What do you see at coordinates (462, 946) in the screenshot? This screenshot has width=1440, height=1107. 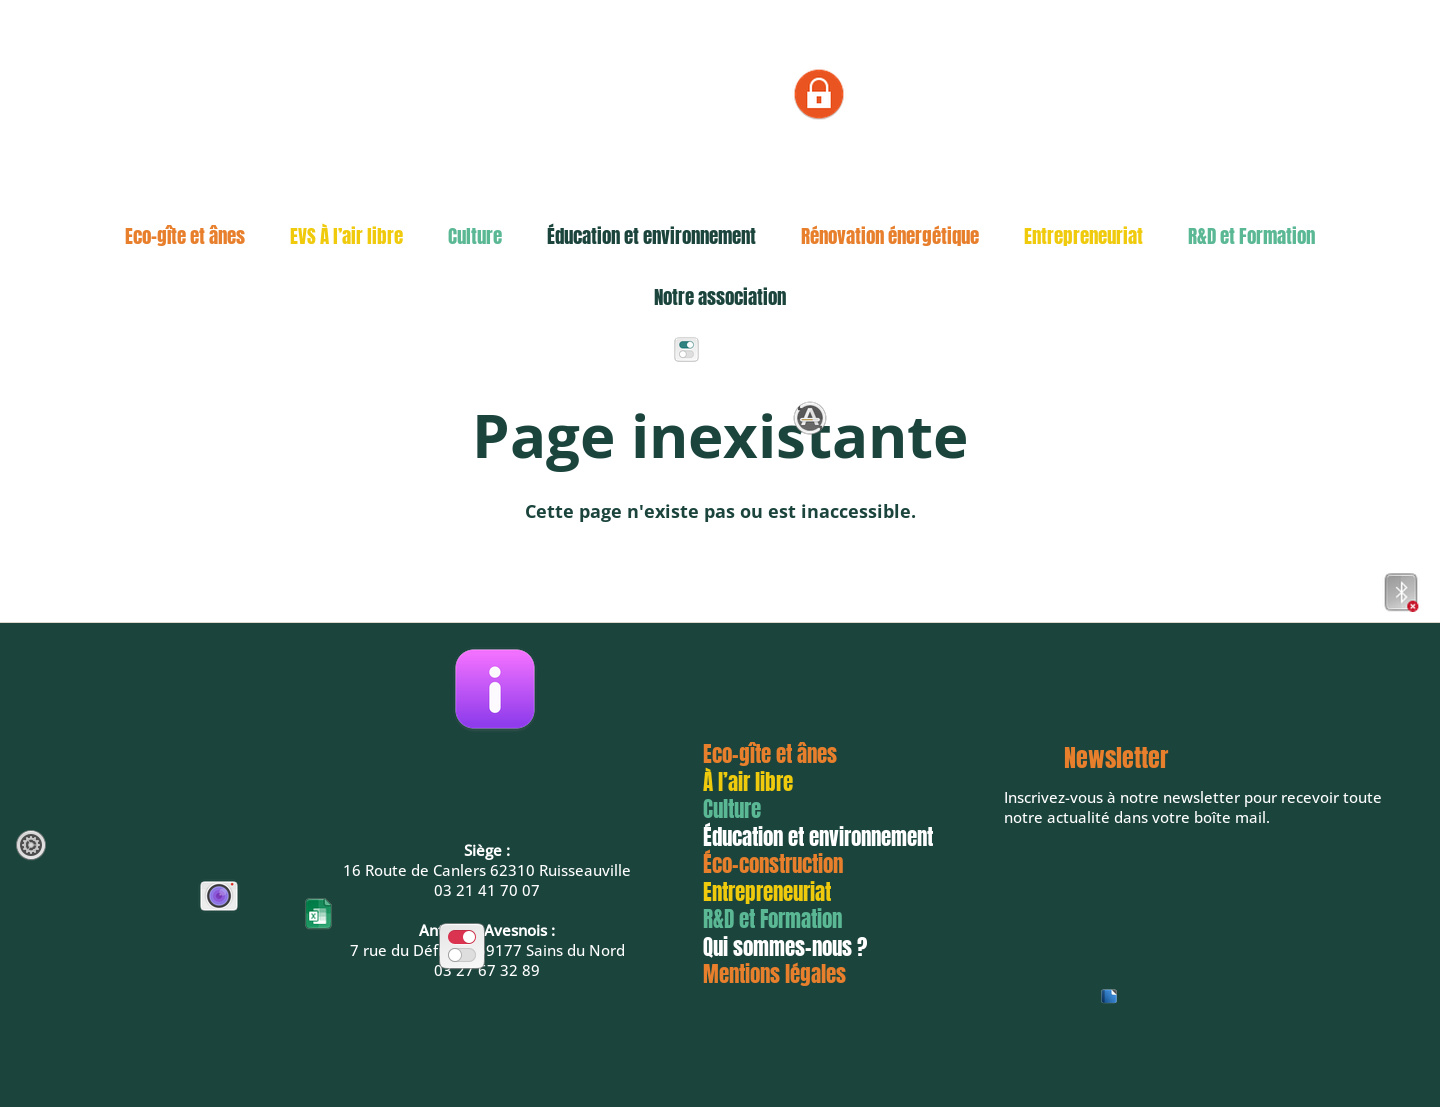 I see `open unity tweak tool settings` at bounding box center [462, 946].